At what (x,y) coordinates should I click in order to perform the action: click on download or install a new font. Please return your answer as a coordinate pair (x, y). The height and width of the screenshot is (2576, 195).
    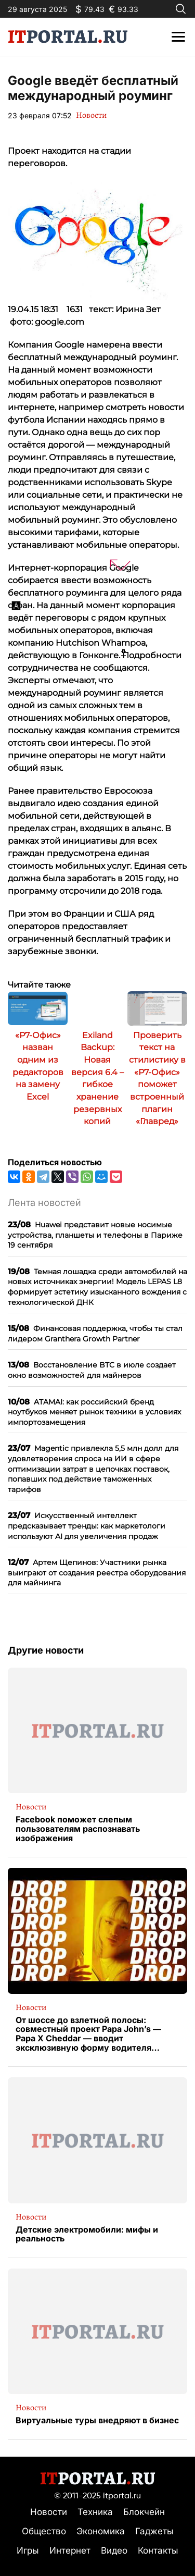
    Looking at the image, I should click on (16, 606).